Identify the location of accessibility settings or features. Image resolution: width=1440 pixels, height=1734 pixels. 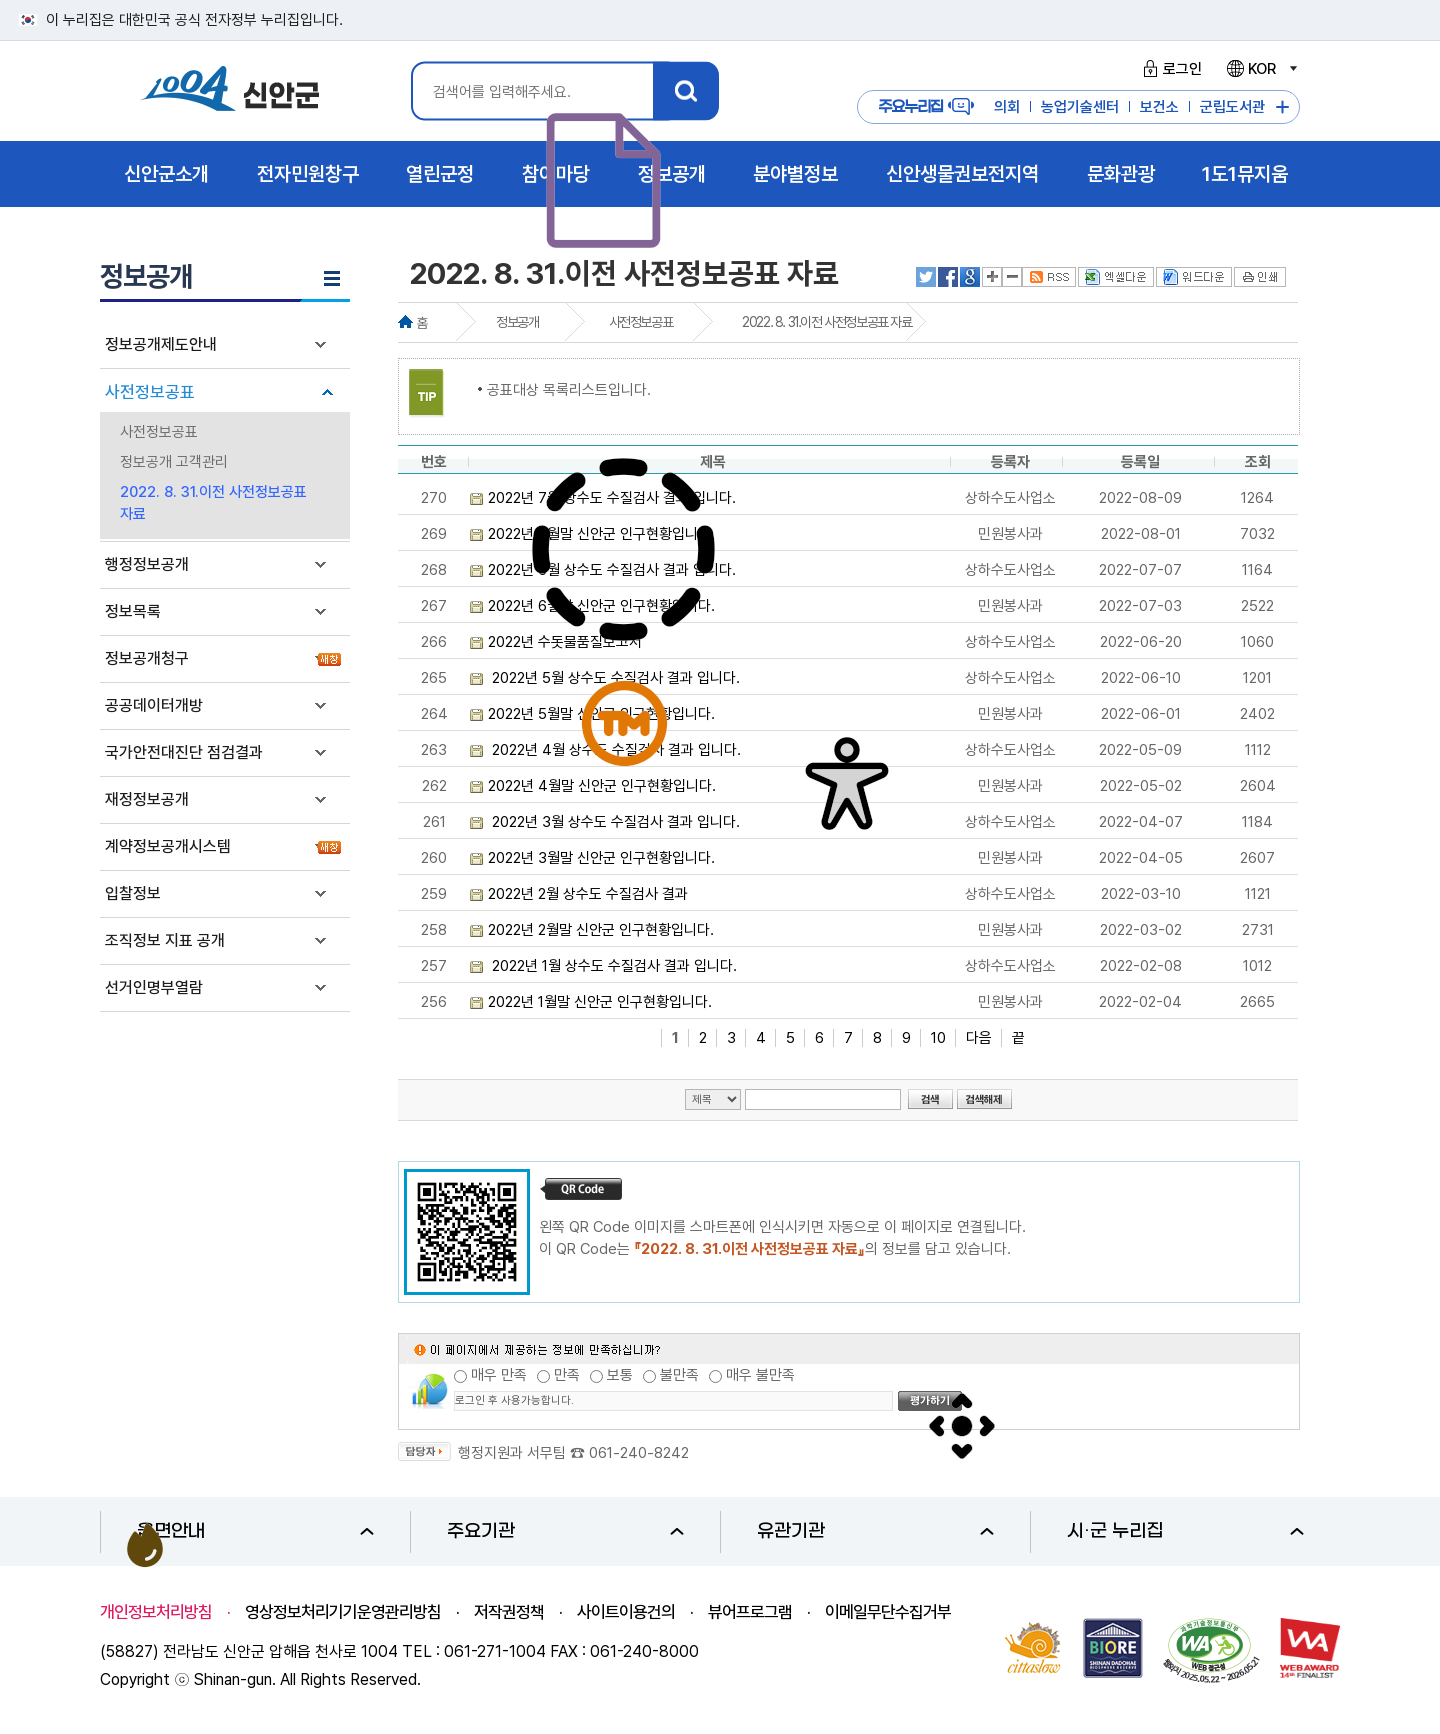
(847, 785).